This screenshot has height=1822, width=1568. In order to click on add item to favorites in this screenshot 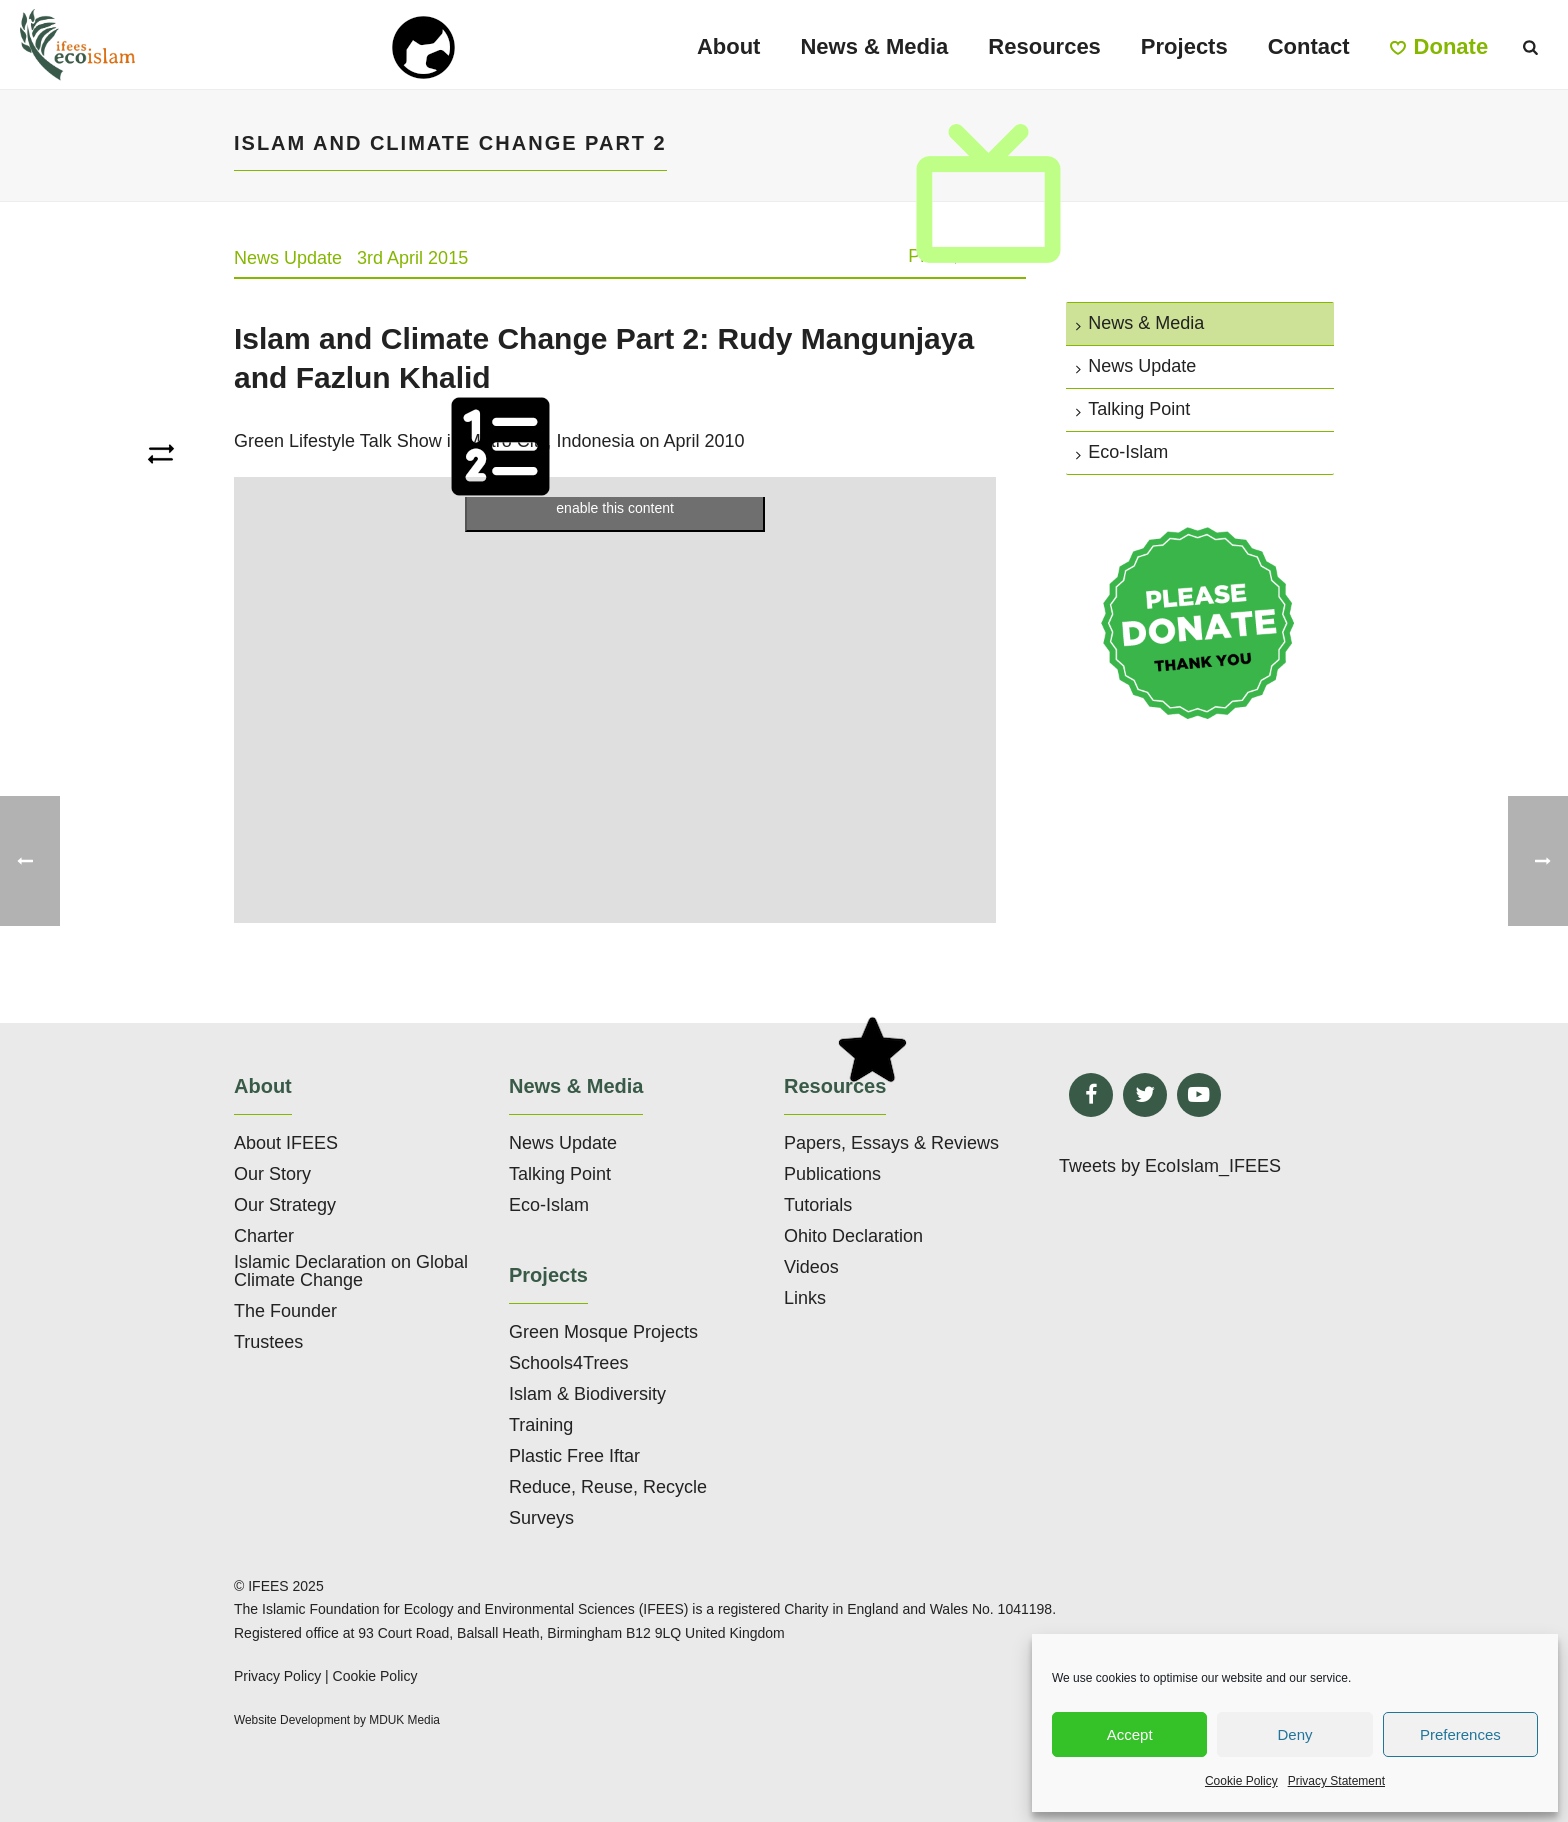, I will do `click(872, 1050)`.